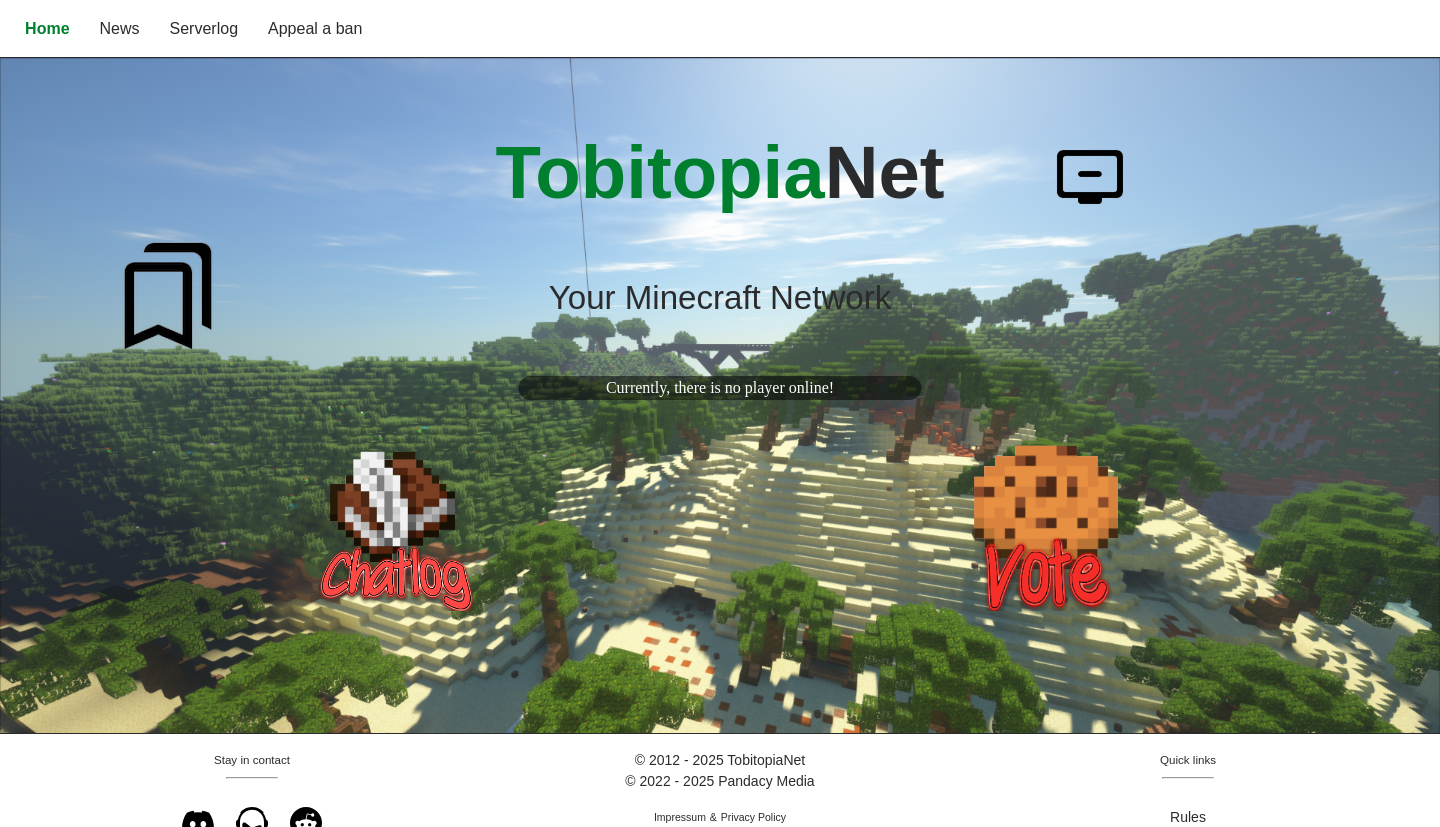 This screenshot has width=1440, height=827. I want to click on remove video from watch queue, so click(1090, 177).